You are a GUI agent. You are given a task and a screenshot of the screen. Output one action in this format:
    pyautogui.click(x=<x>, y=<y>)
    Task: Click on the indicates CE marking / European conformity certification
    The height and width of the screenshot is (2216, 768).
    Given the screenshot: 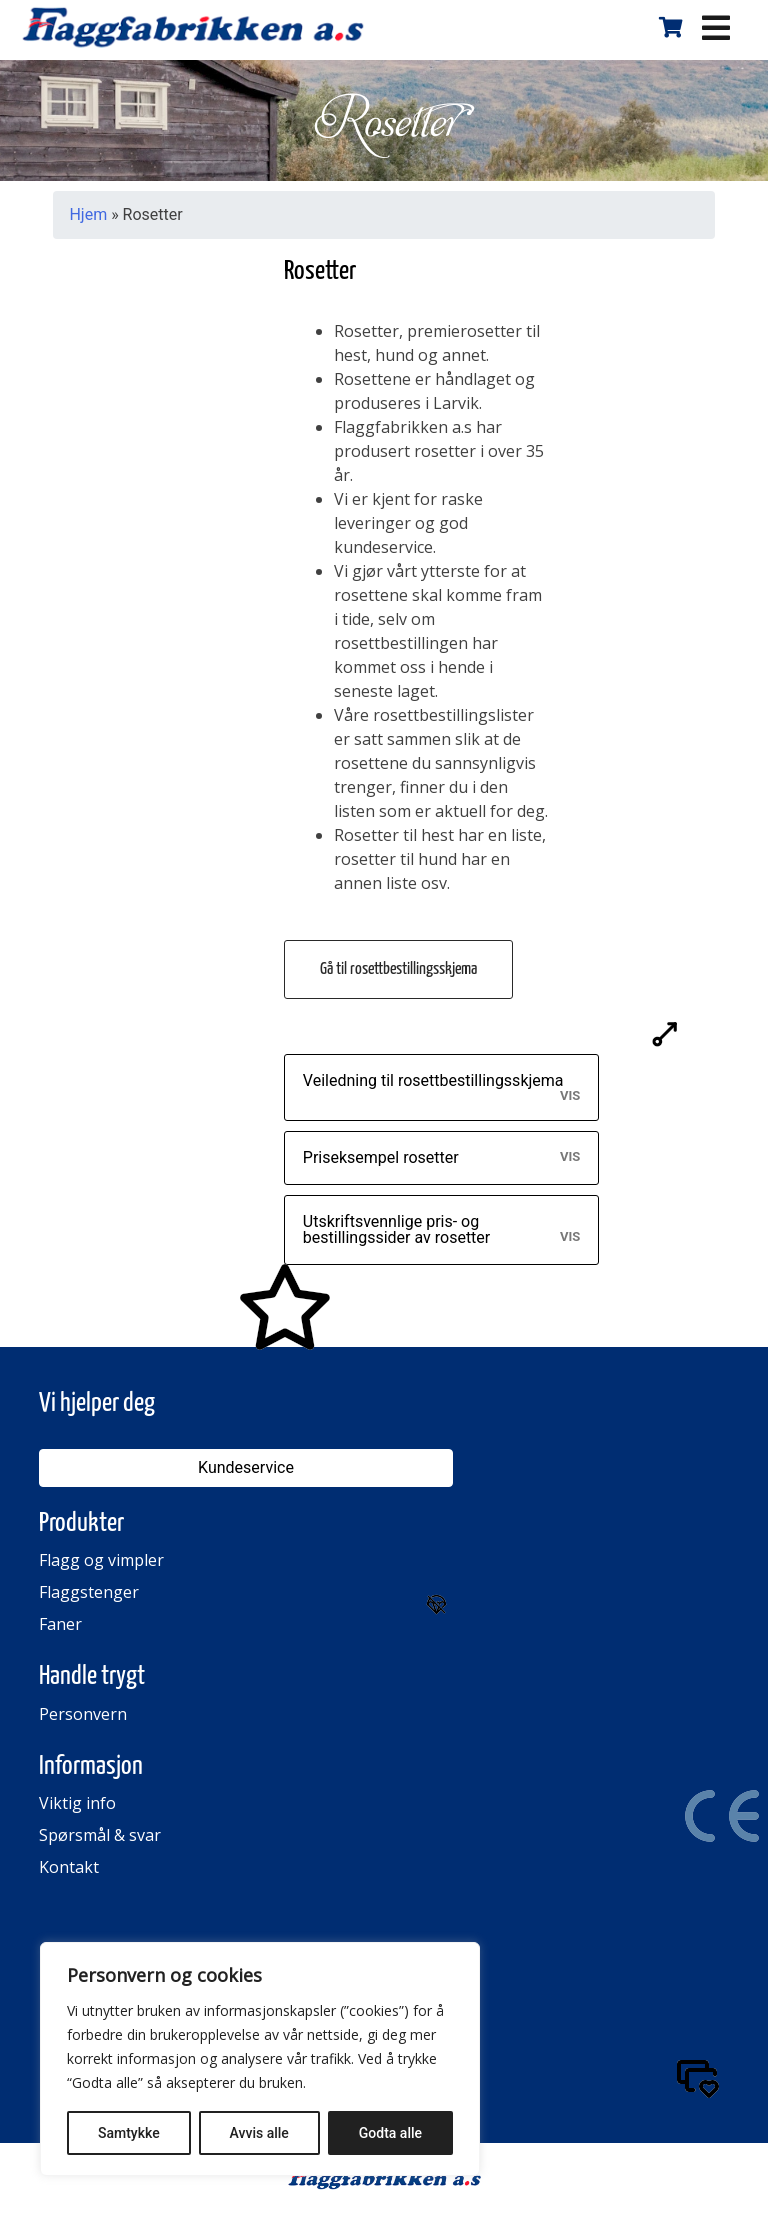 What is the action you would take?
    pyautogui.click(x=722, y=1816)
    